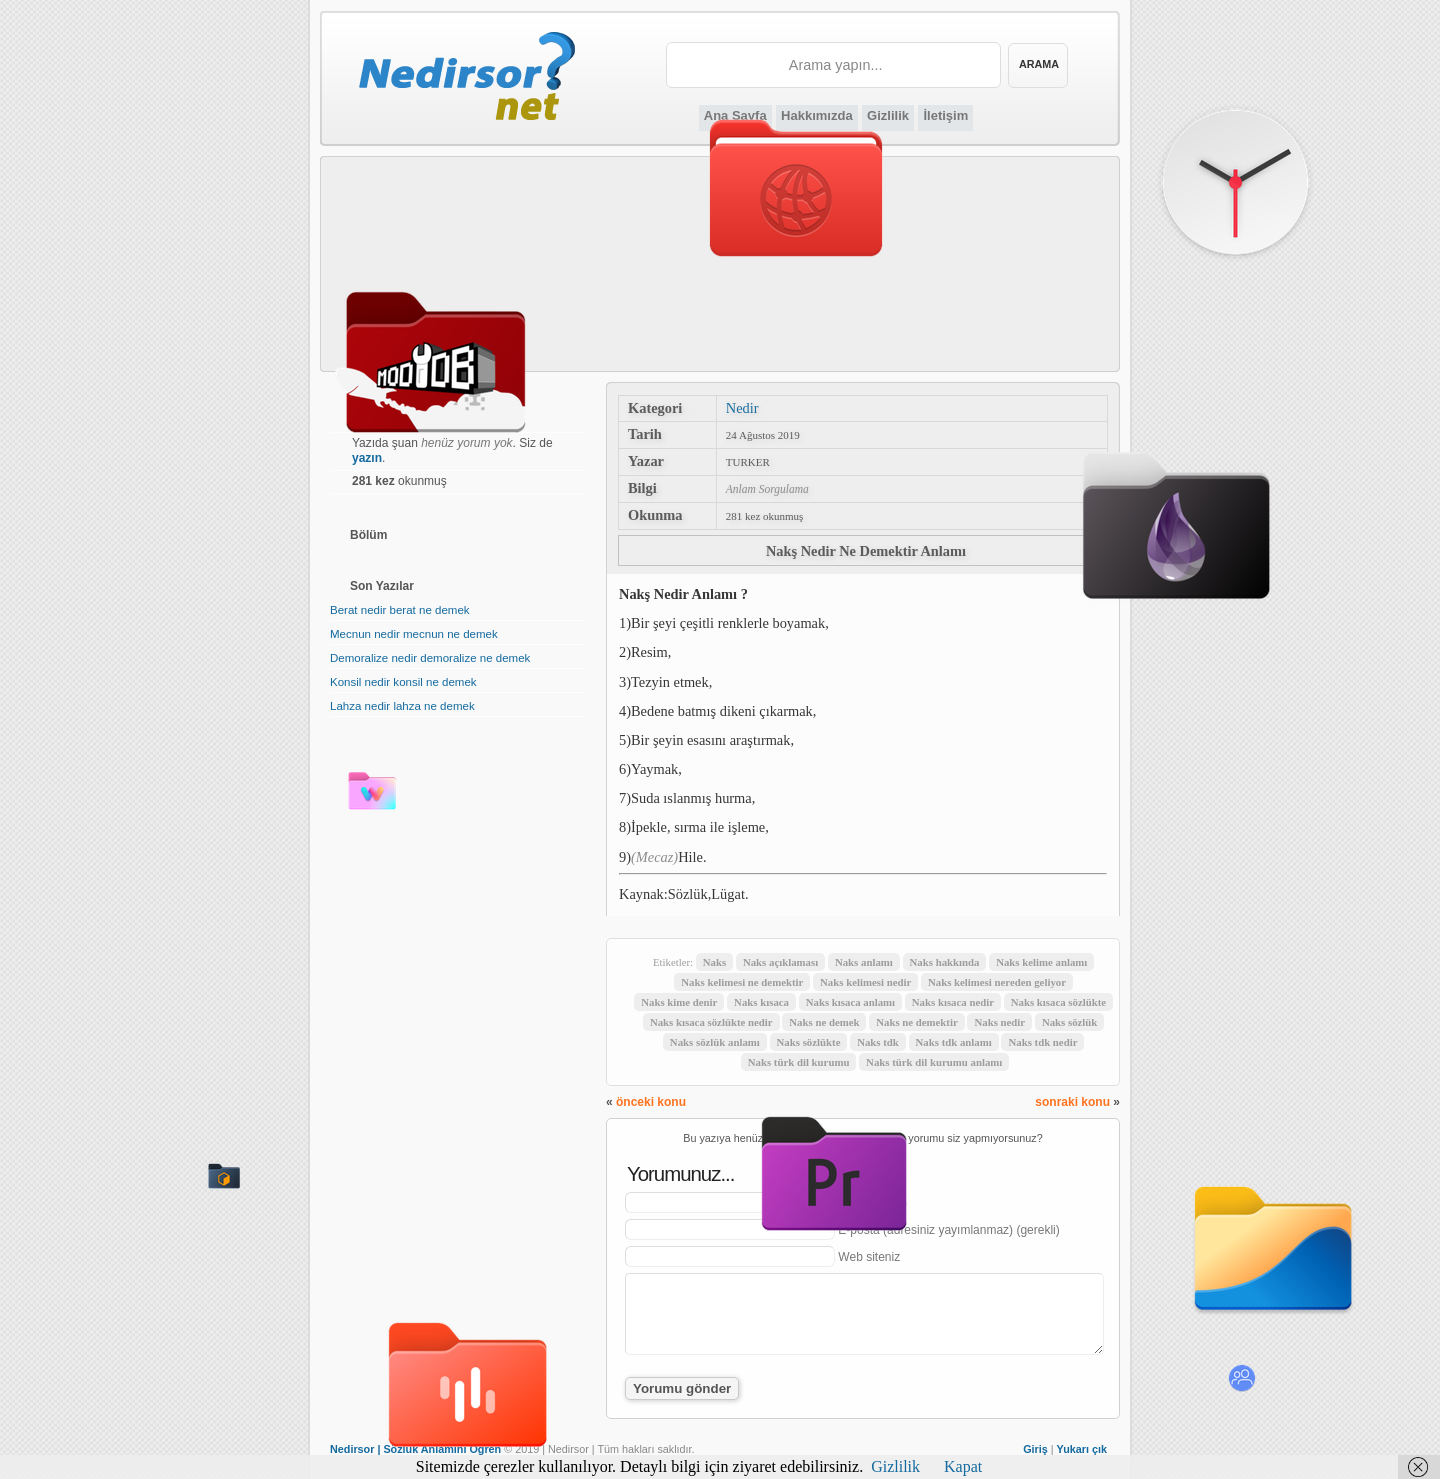  I want to click on open amazon thinkbox project files, so click(224, 1177).